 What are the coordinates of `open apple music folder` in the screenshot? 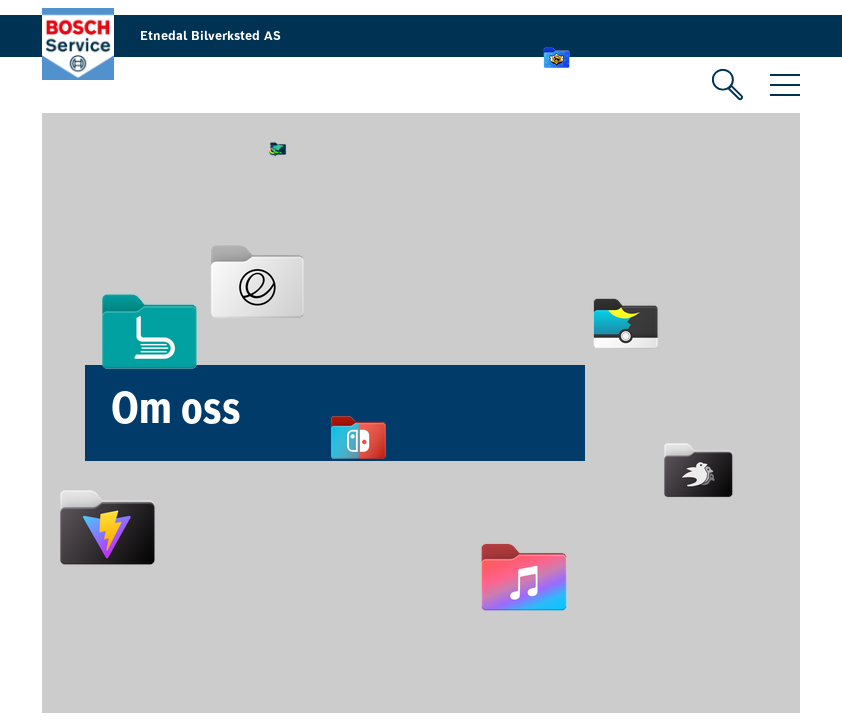 It's located at (523, 579).